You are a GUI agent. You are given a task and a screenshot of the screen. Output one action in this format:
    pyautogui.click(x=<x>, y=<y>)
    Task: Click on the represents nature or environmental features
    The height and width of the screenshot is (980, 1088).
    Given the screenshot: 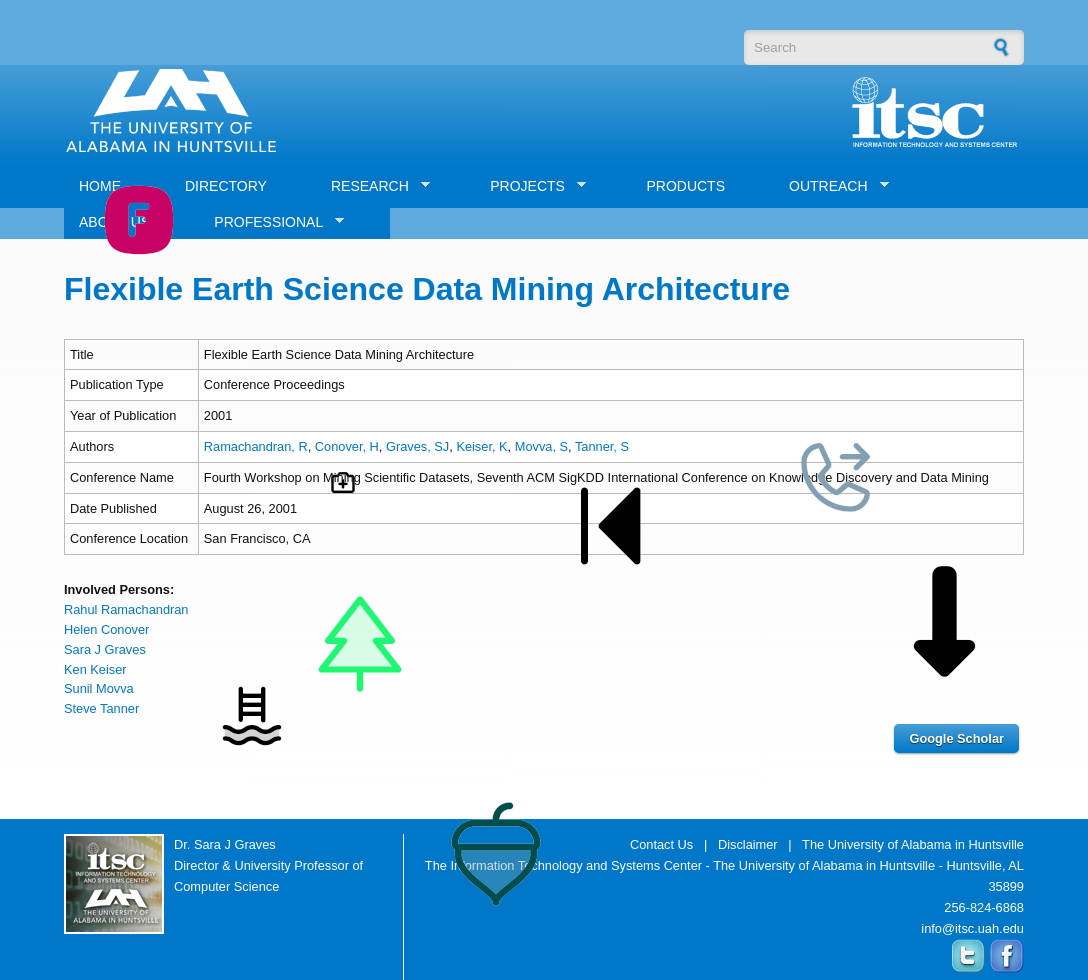 What is the action you would take?
    pyautogui.click(x=360, y=644)
    